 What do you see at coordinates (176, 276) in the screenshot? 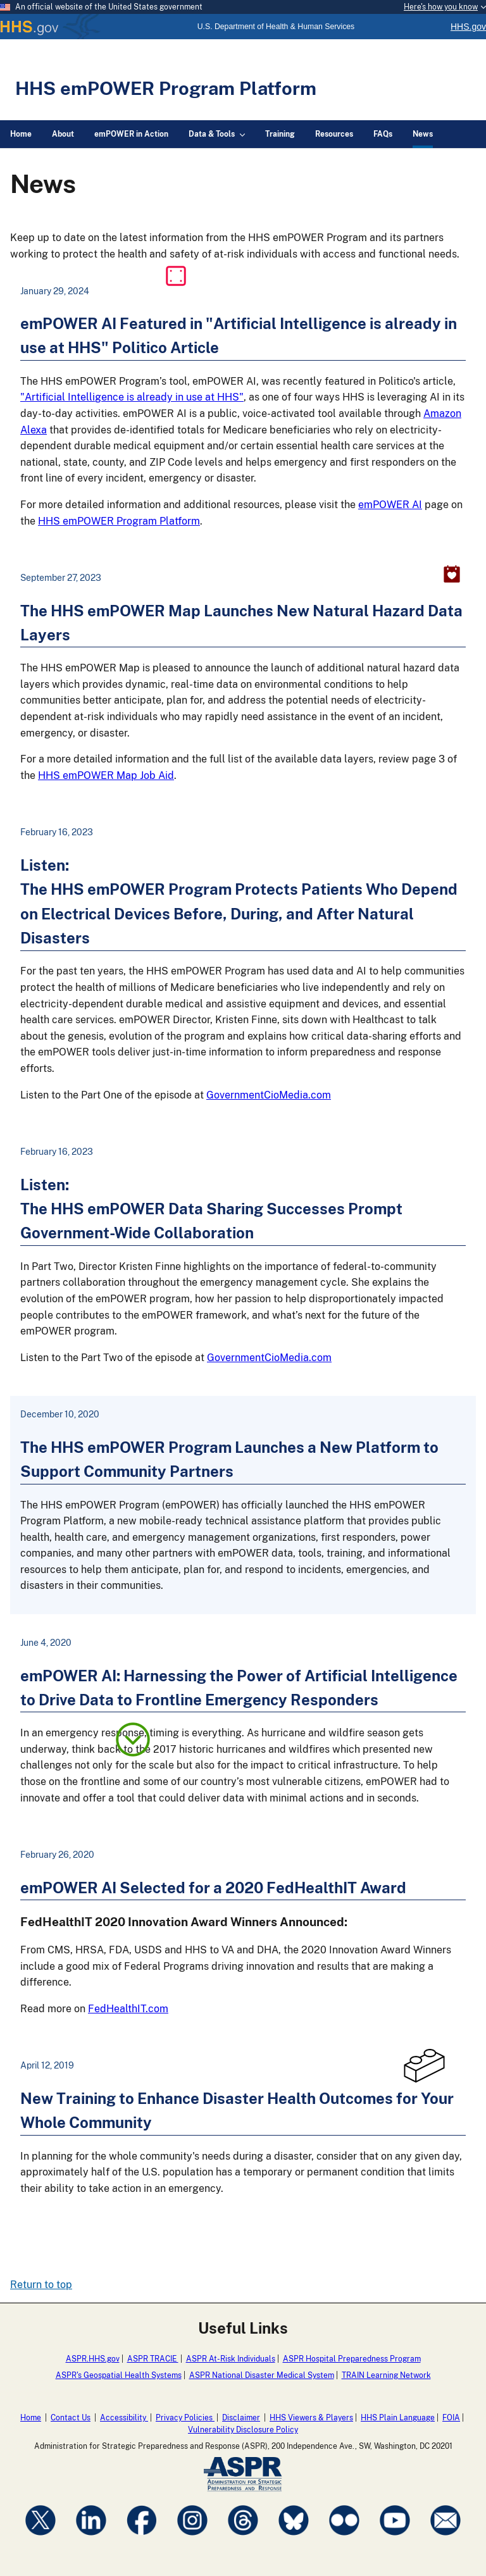
I see `open inspection panel or diagnostic view` at bounding box center [176, 276].